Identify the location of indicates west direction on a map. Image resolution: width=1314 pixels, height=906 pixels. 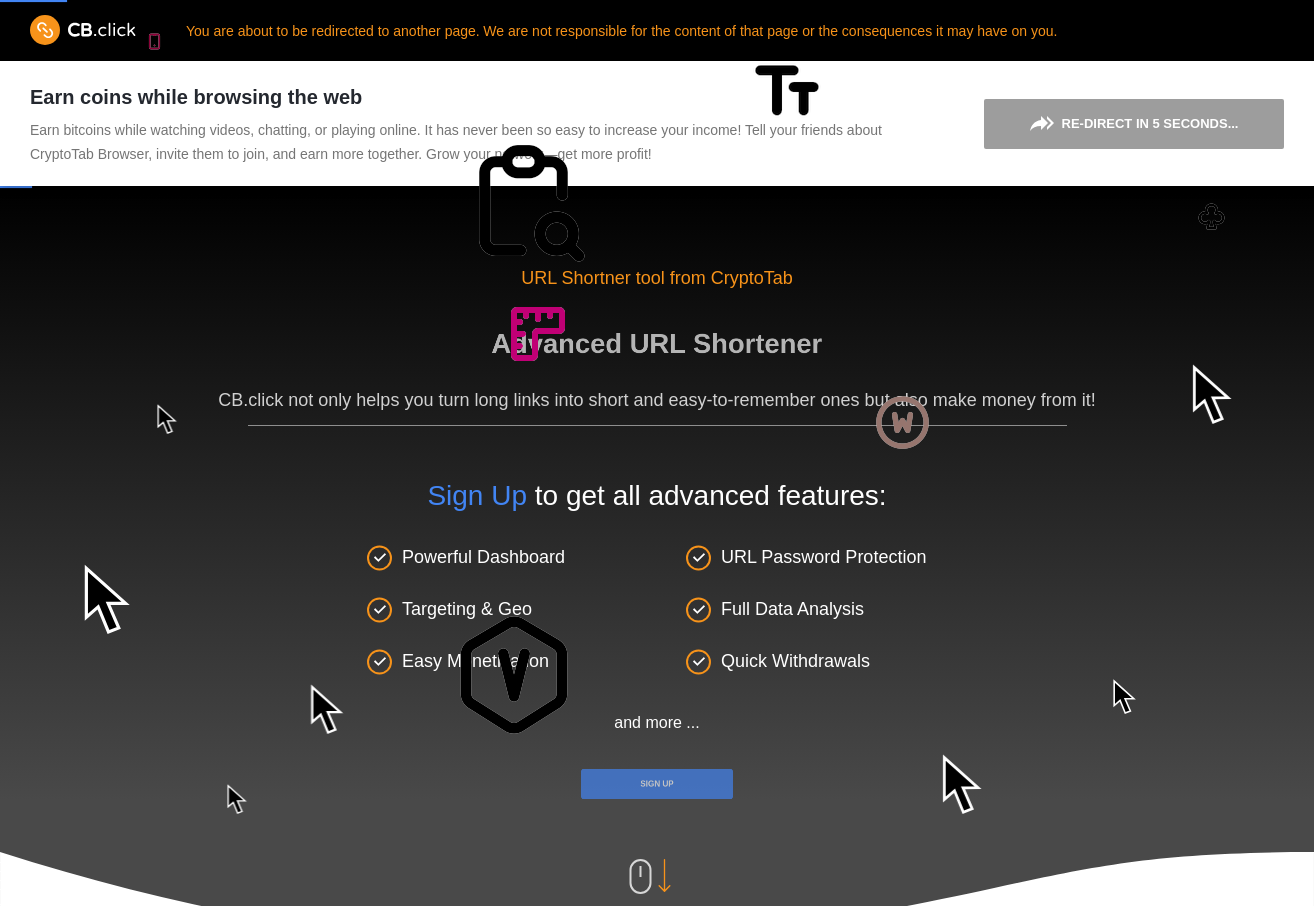
(902, 422).